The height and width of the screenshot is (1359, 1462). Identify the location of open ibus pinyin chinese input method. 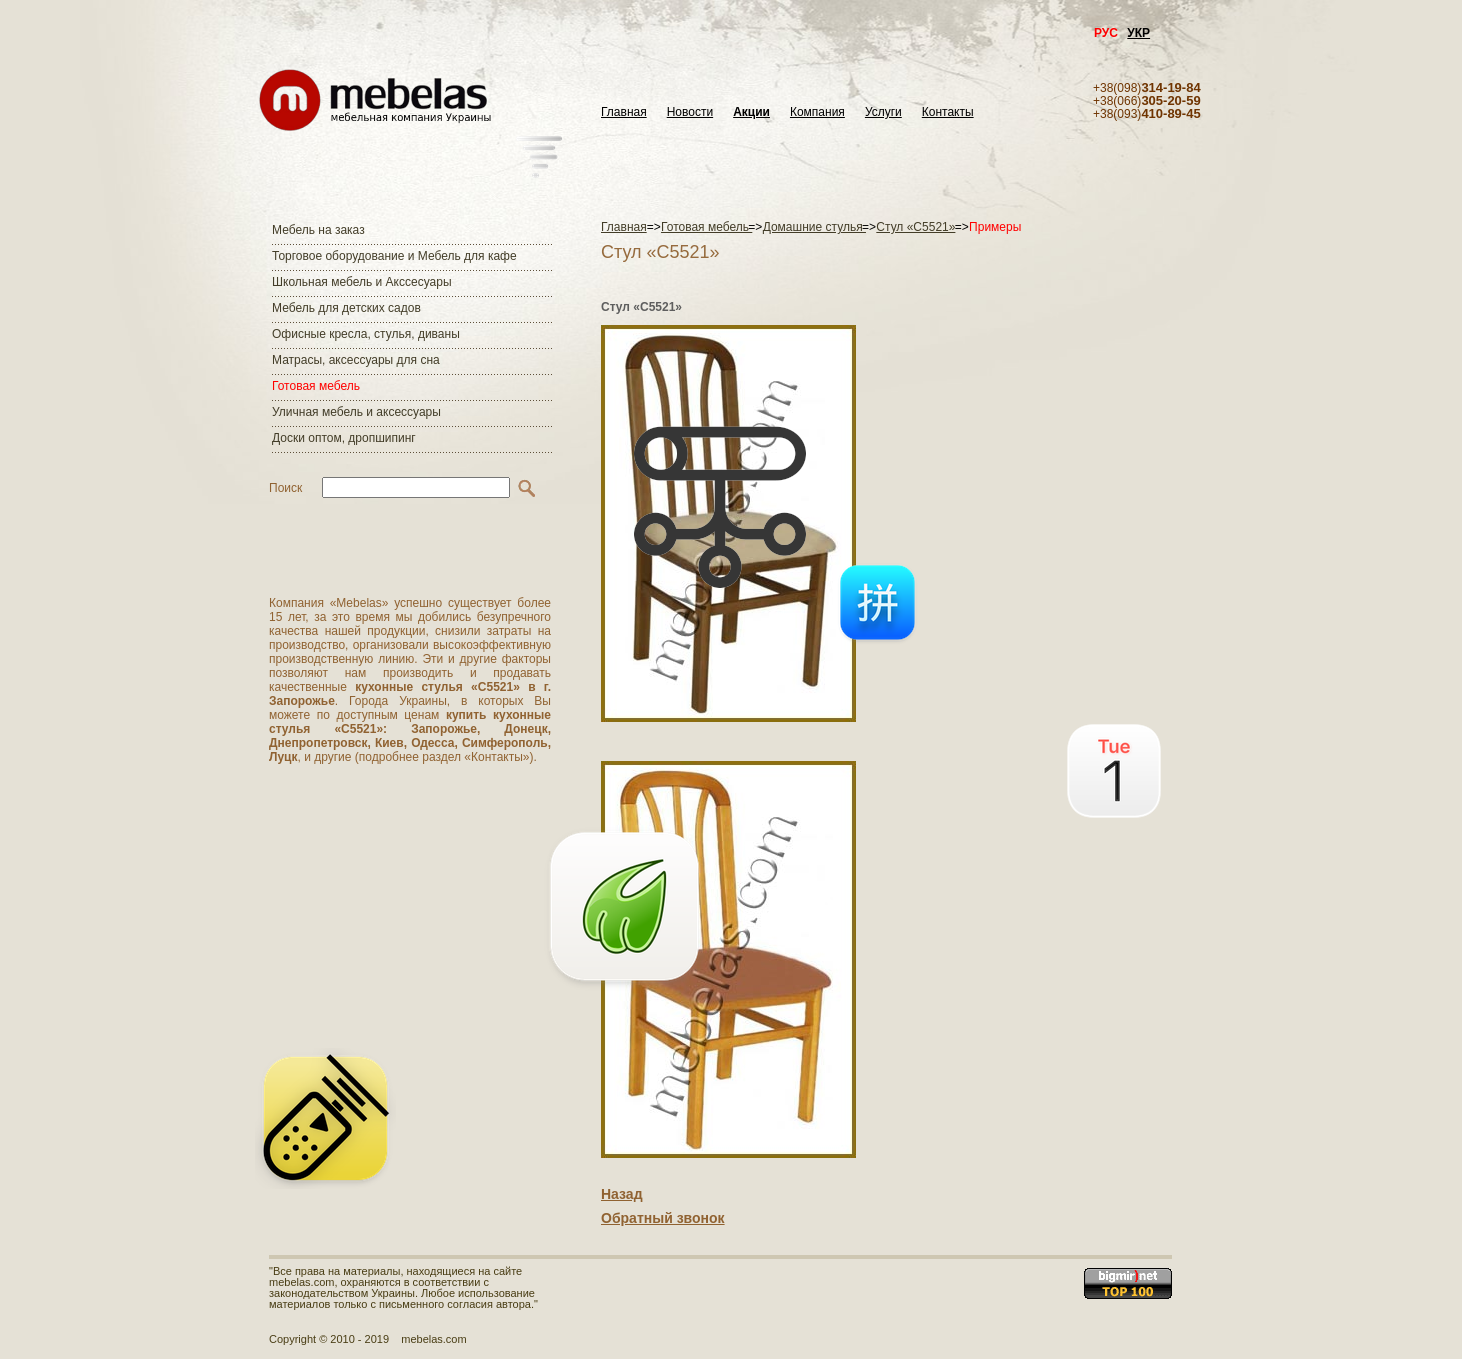
(877, 602).